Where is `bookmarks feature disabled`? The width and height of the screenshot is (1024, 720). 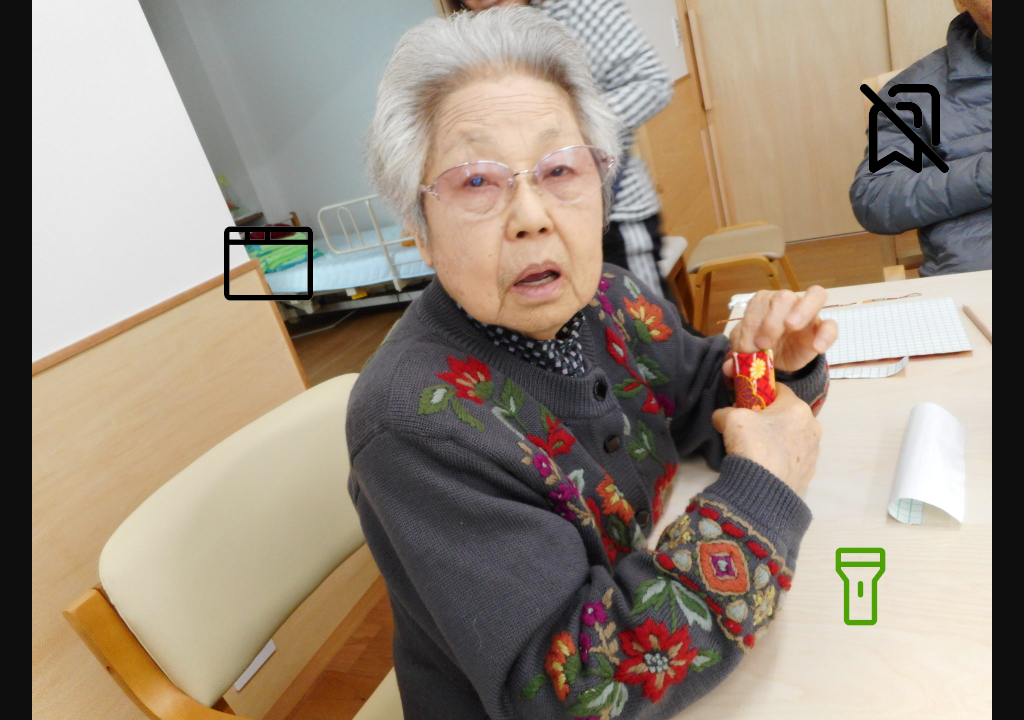
bookmarks feature disabled is located at coordinates (904, 128).